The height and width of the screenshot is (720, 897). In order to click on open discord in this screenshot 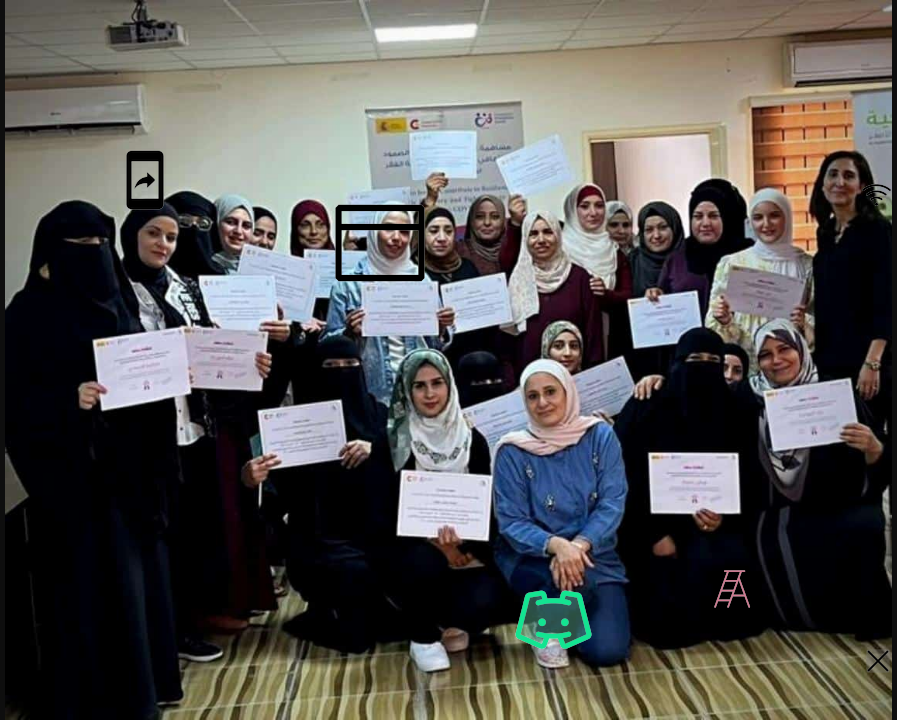, I will do `click(553, 618)`.